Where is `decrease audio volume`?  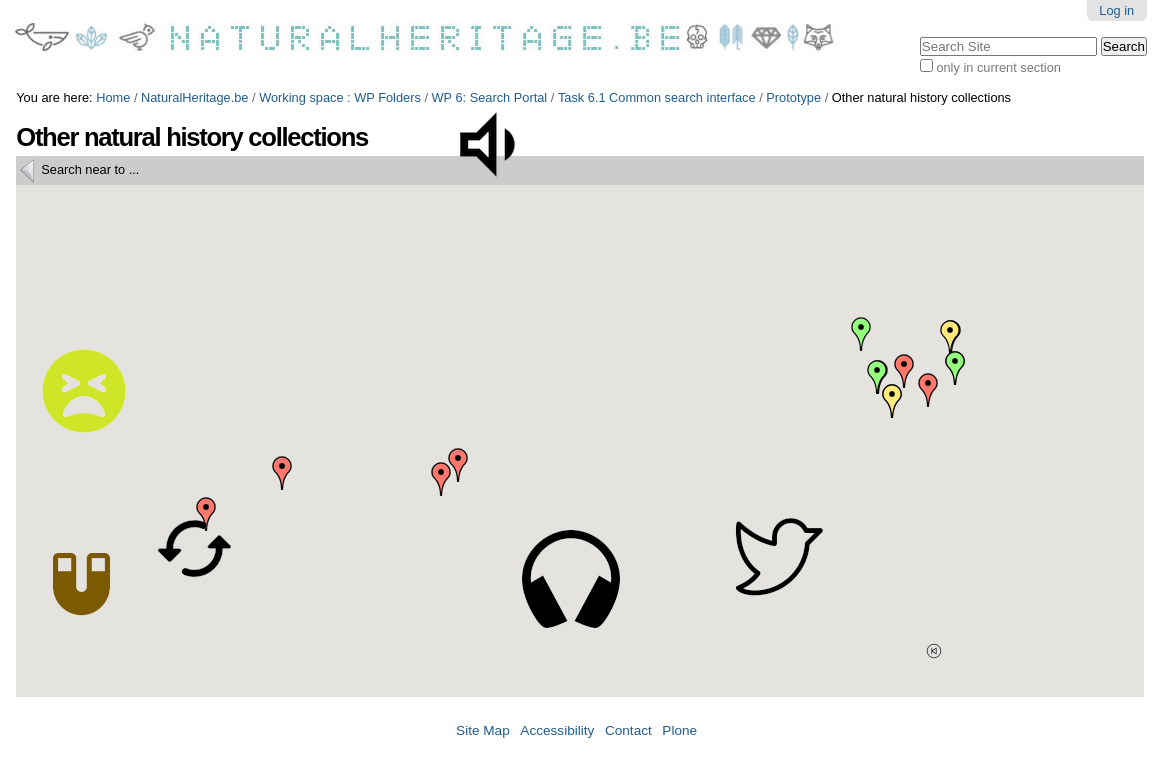 decrease audio volume is located at coordinates (488, 144).